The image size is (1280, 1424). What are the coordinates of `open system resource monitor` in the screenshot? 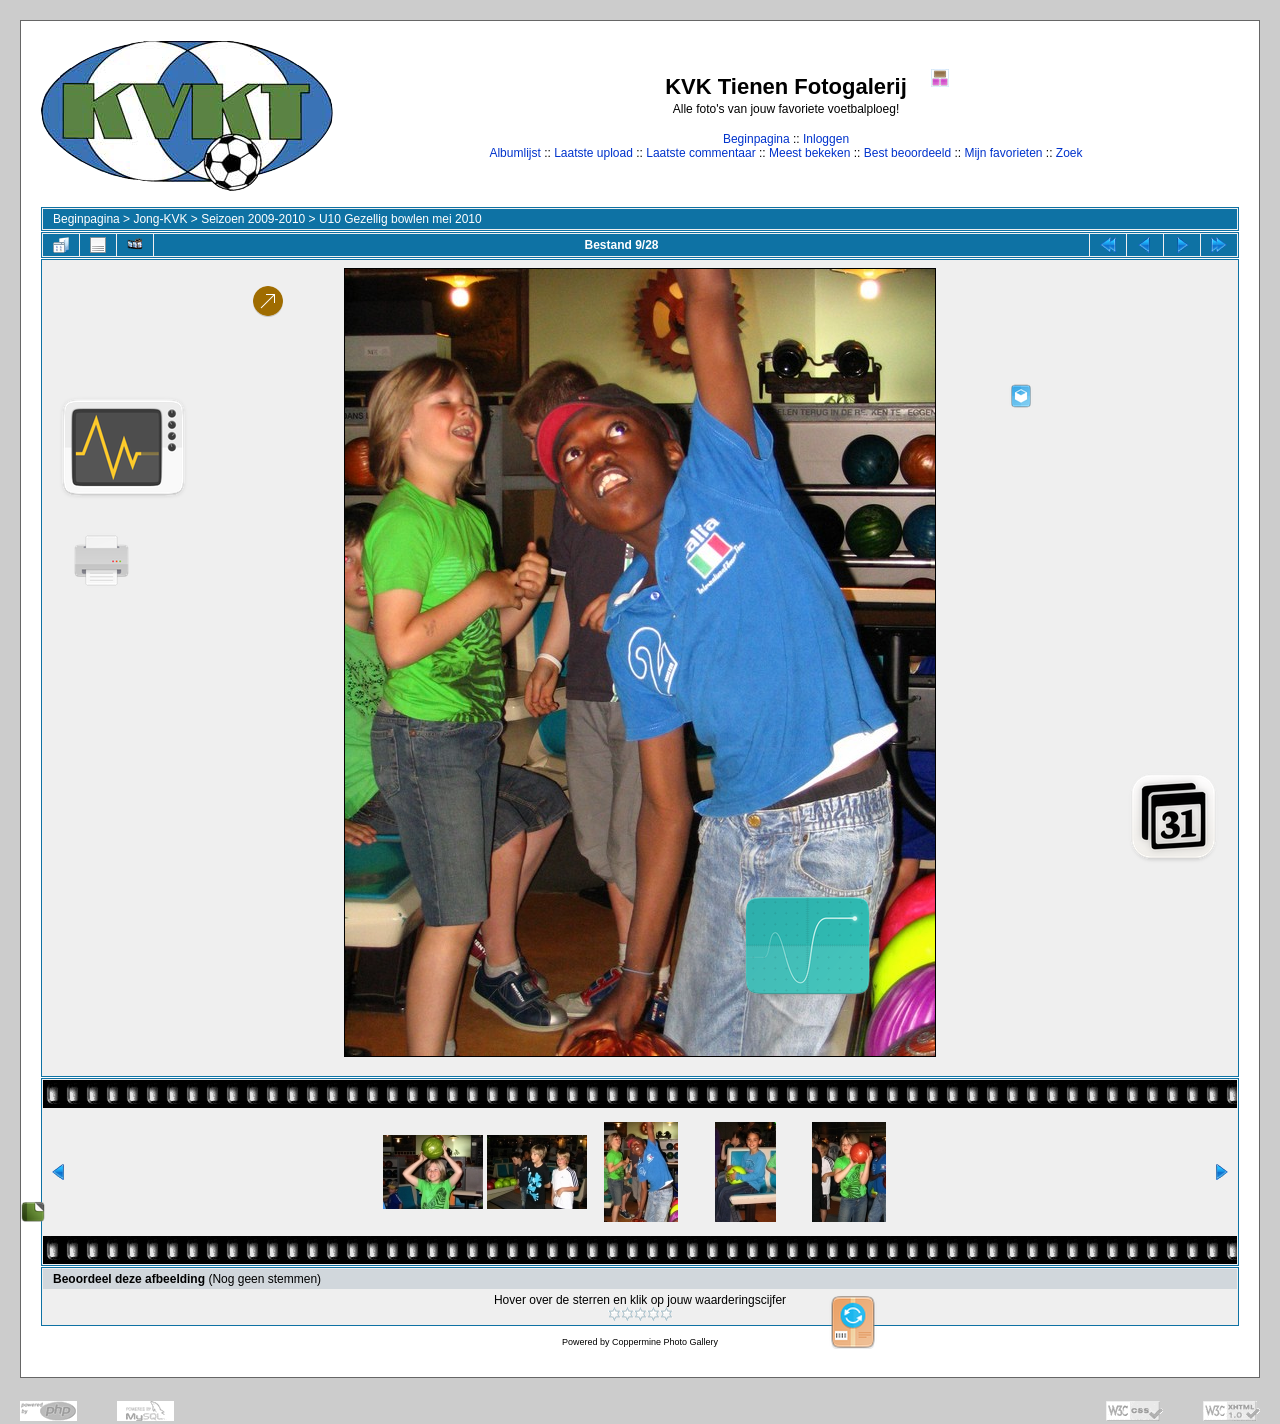 It's located at (807, 945).